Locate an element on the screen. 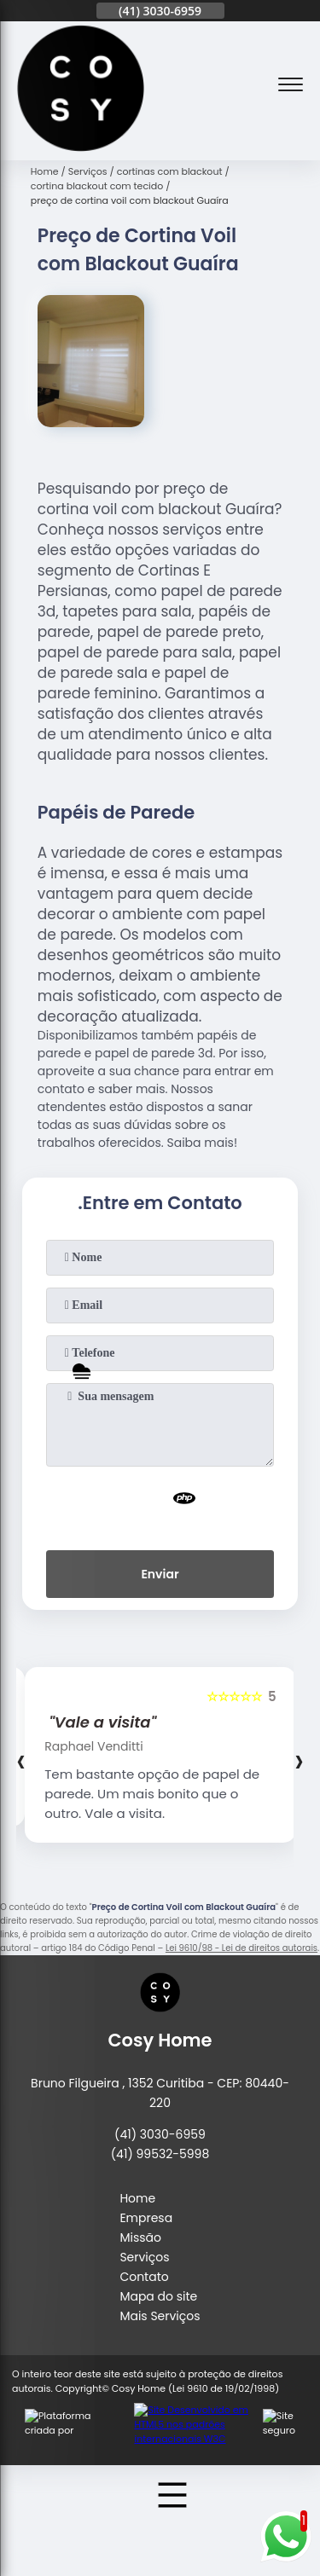 The width and height of the screenshot is (320, 2576). indicates foggy weather conditions is located at coordinates (81, 1371).